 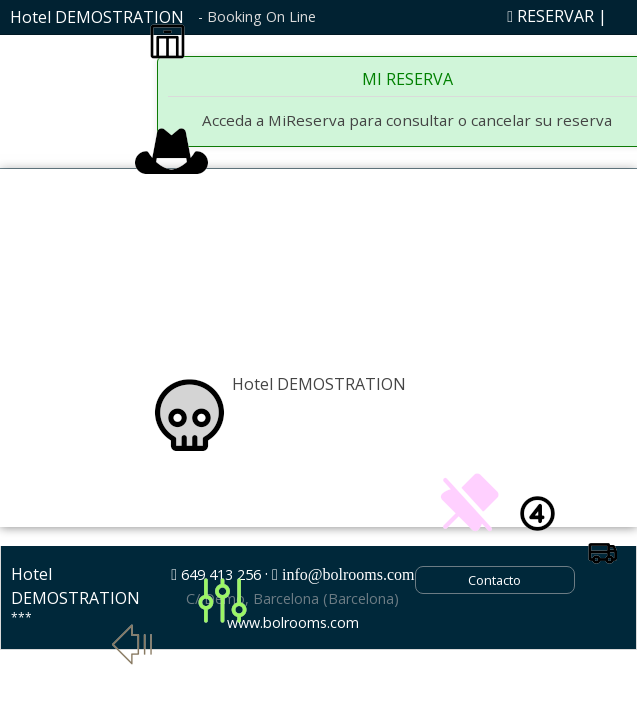 I want to click on unpin this item, so click(x=467, y=504).